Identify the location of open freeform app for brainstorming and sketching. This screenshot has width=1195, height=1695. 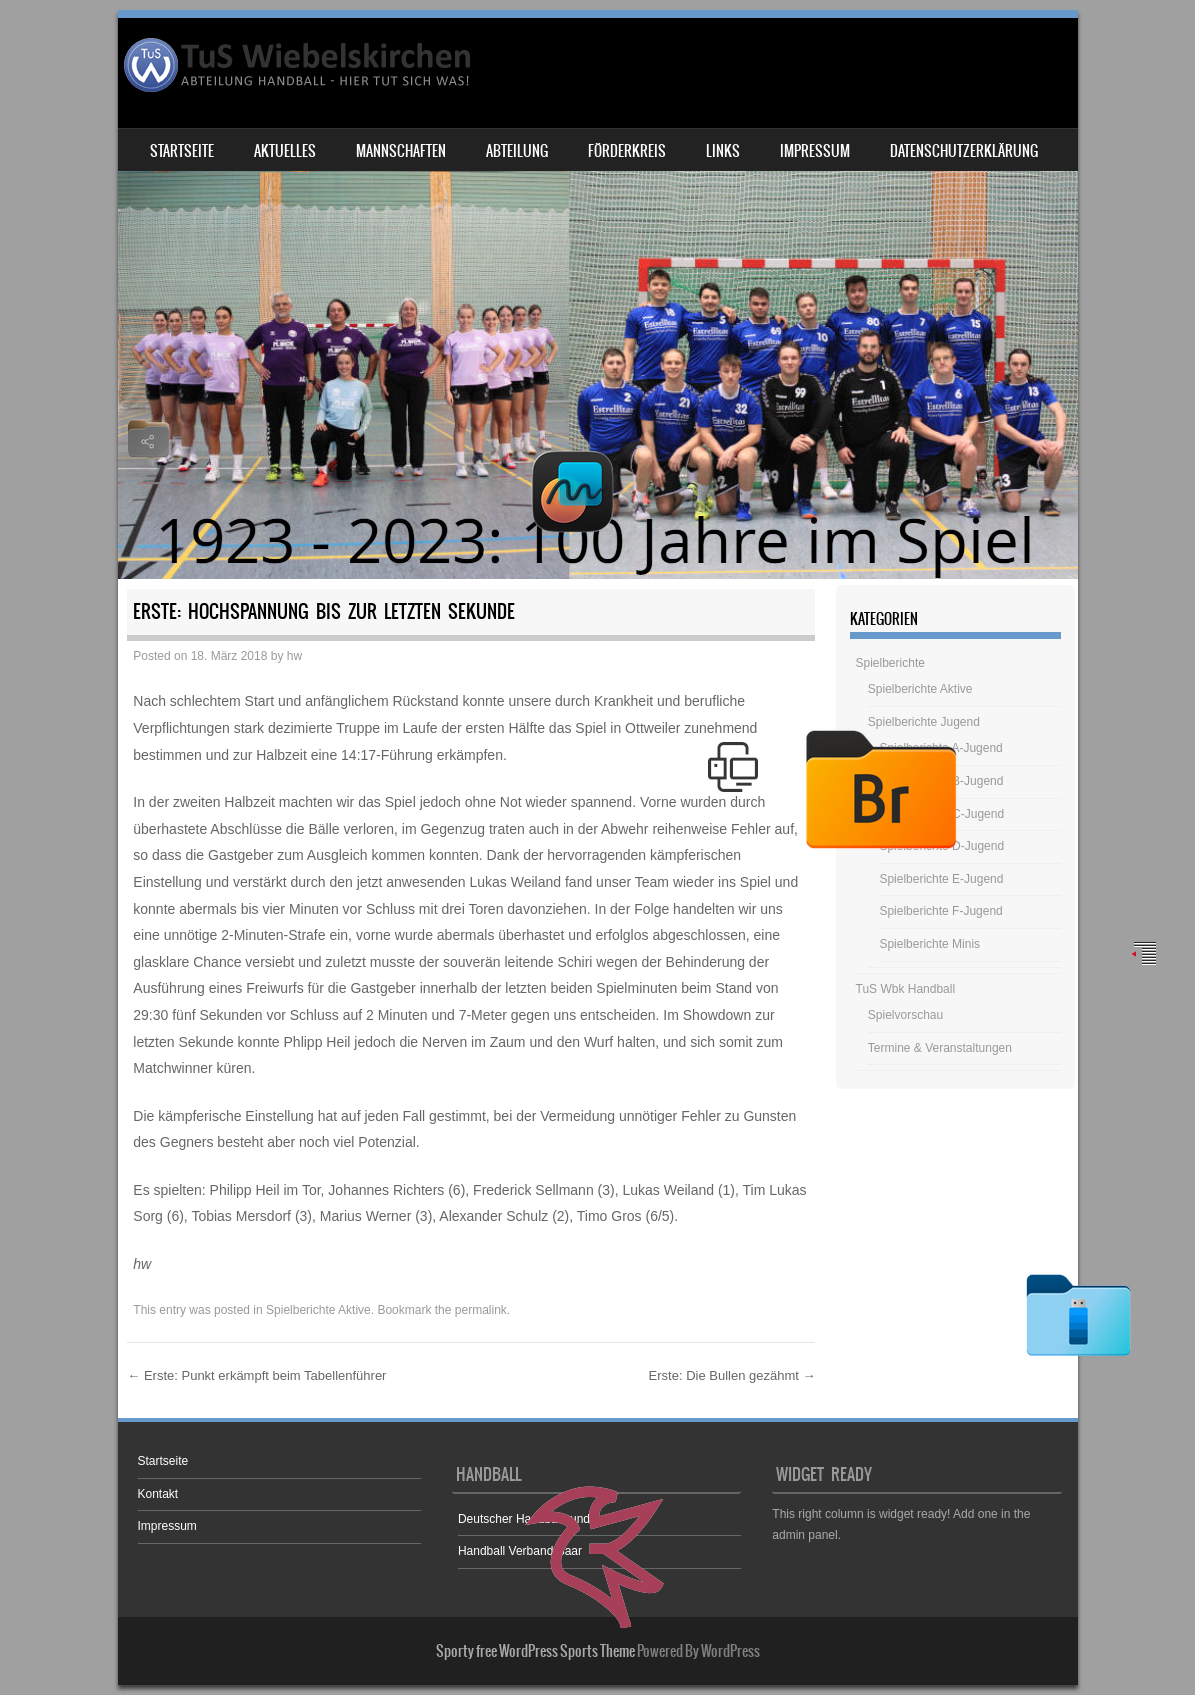
(572, 491).